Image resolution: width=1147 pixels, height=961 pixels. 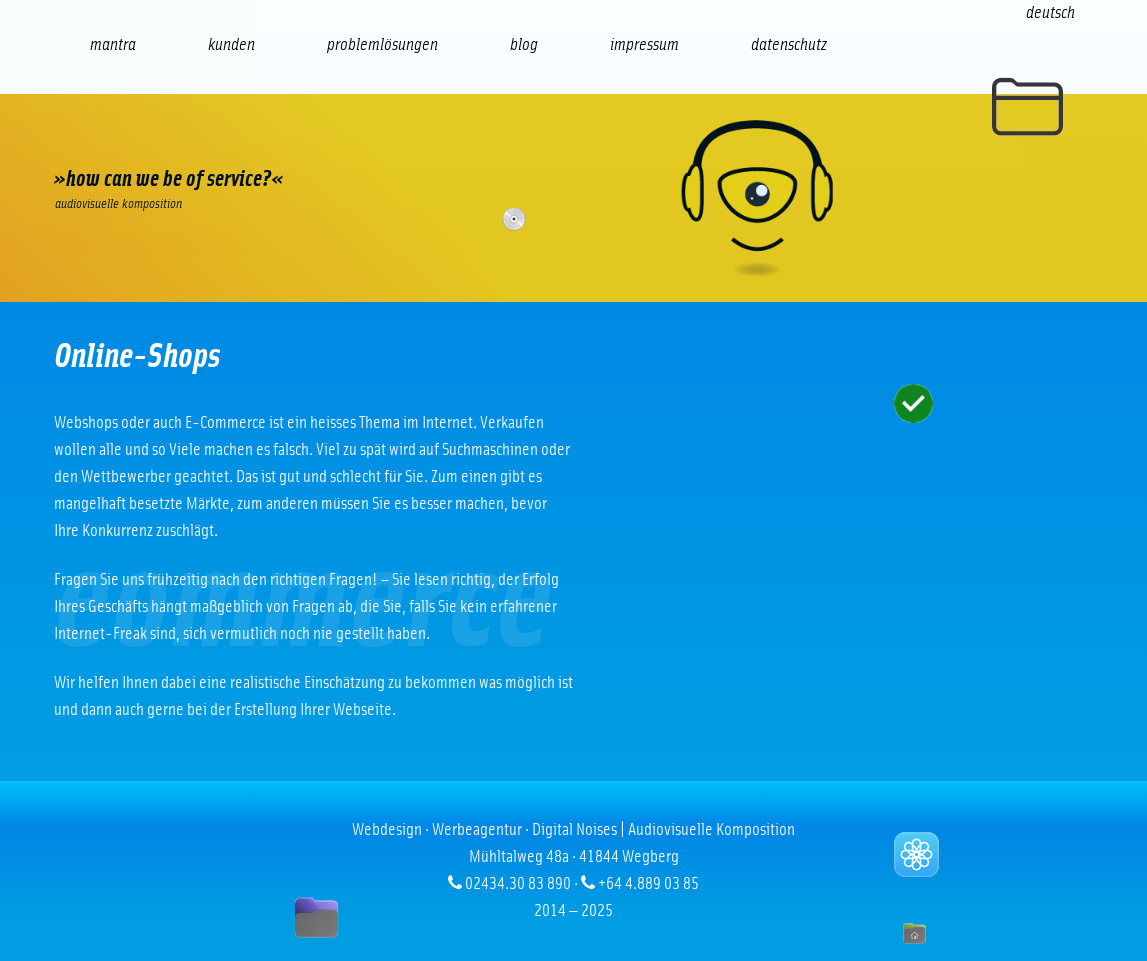 I want to click on access your home folder, so click(x=914, y=933).